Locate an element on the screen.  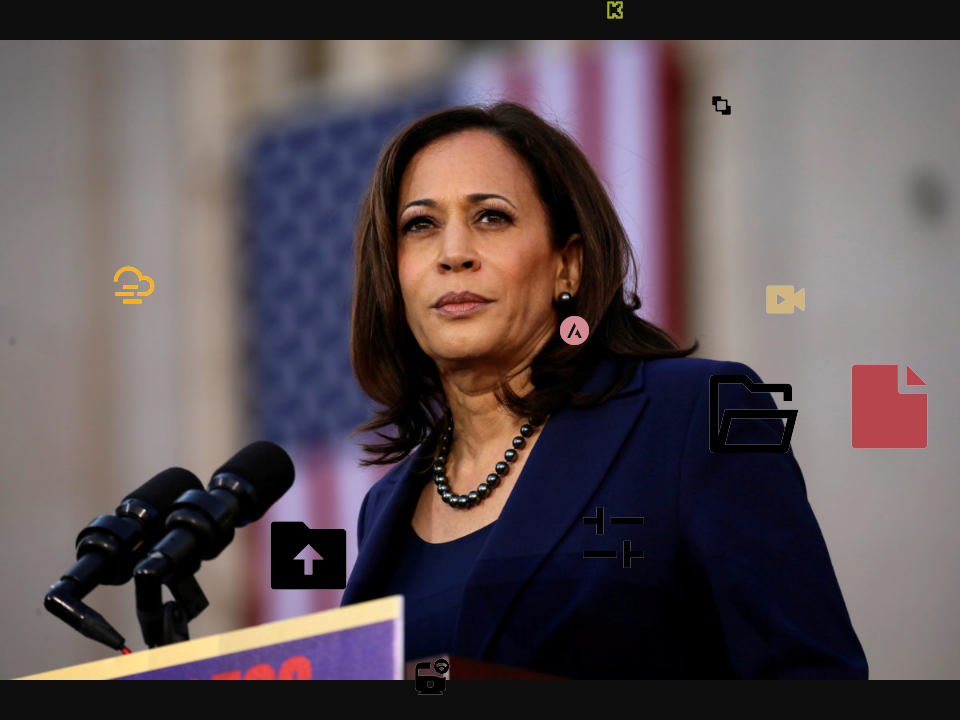
bring selected layer to front is located at coordinates (721, 105).